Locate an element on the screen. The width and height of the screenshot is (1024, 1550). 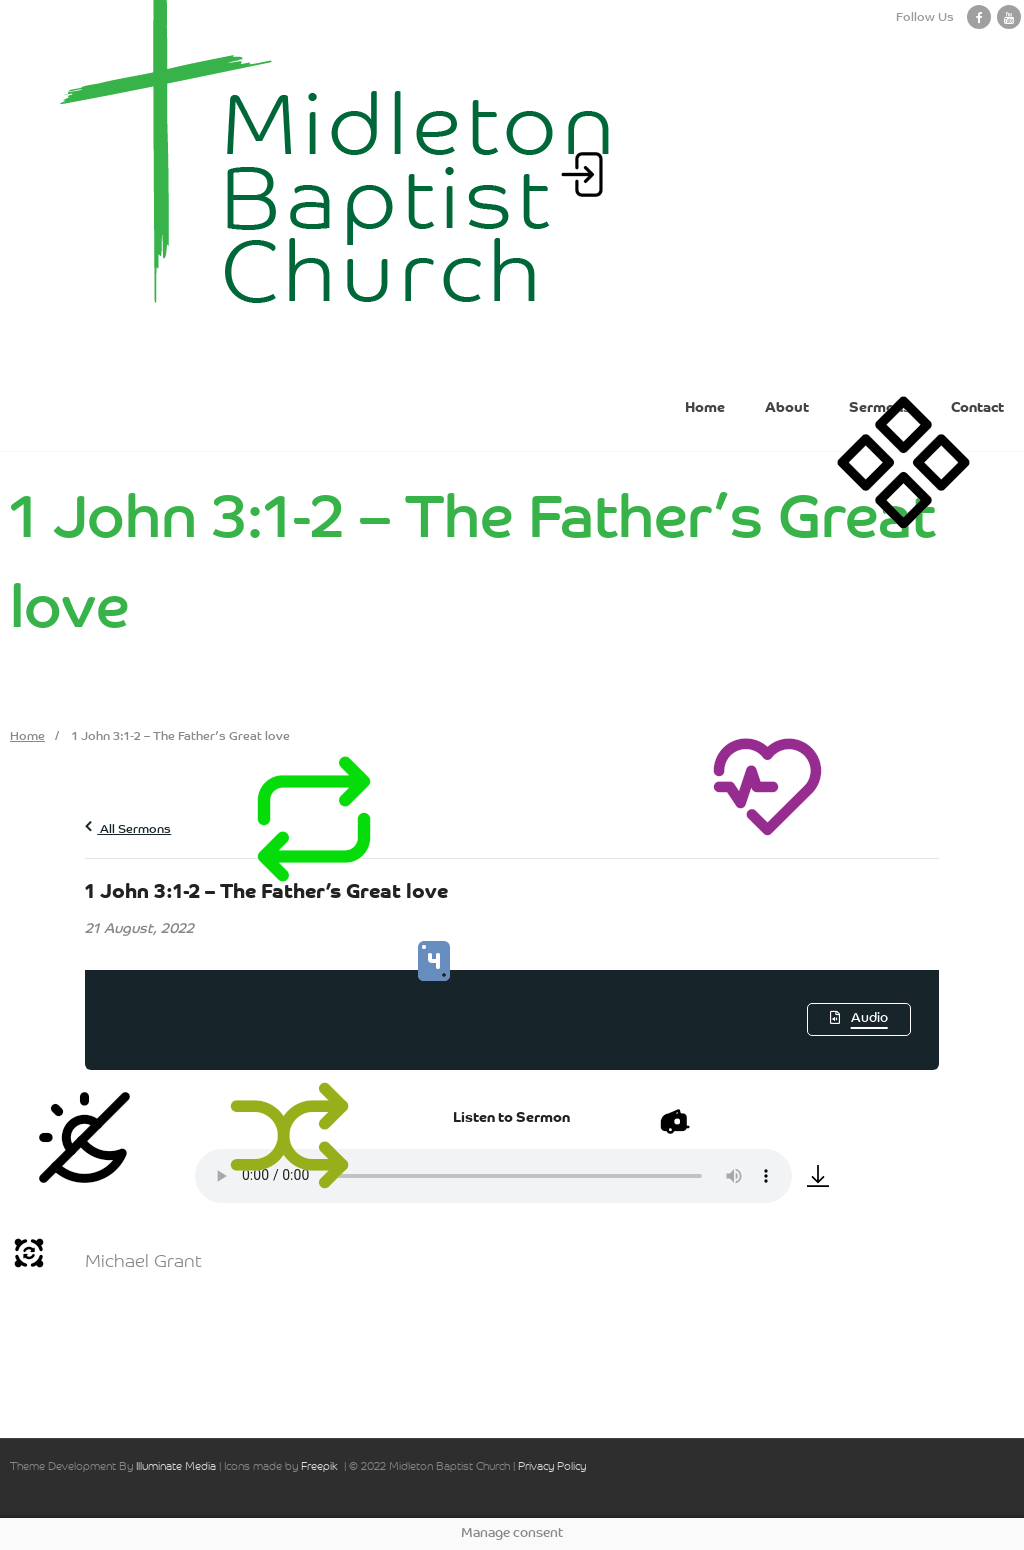
sync or refresh group members is located at coordinates (29, 1253).